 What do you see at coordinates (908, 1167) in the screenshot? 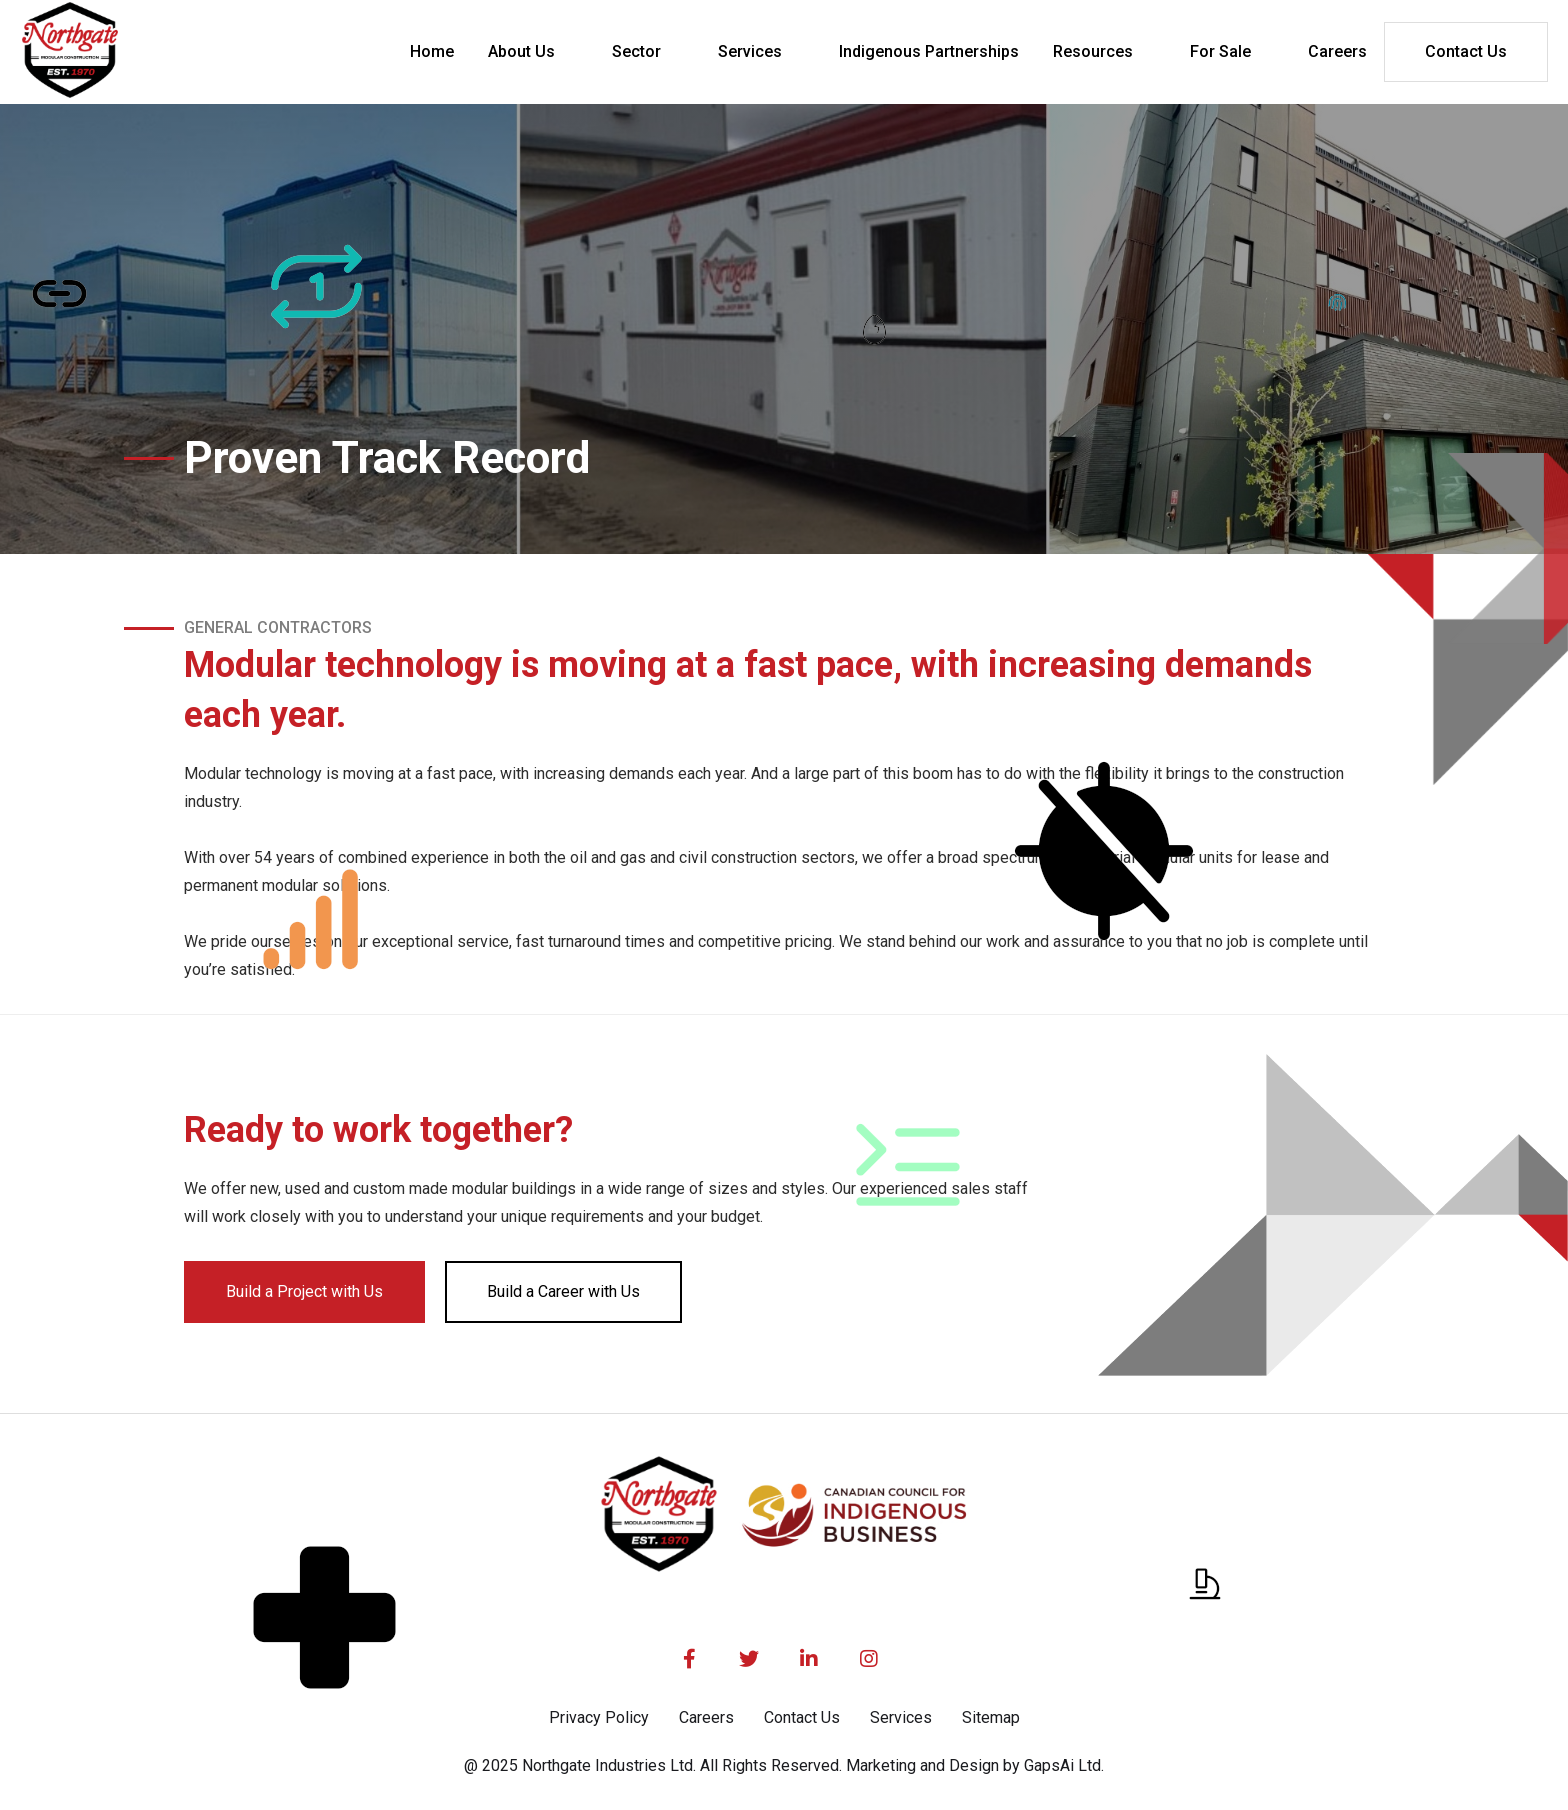
I see `increase text indentation` at bounding box center [908, 1167].